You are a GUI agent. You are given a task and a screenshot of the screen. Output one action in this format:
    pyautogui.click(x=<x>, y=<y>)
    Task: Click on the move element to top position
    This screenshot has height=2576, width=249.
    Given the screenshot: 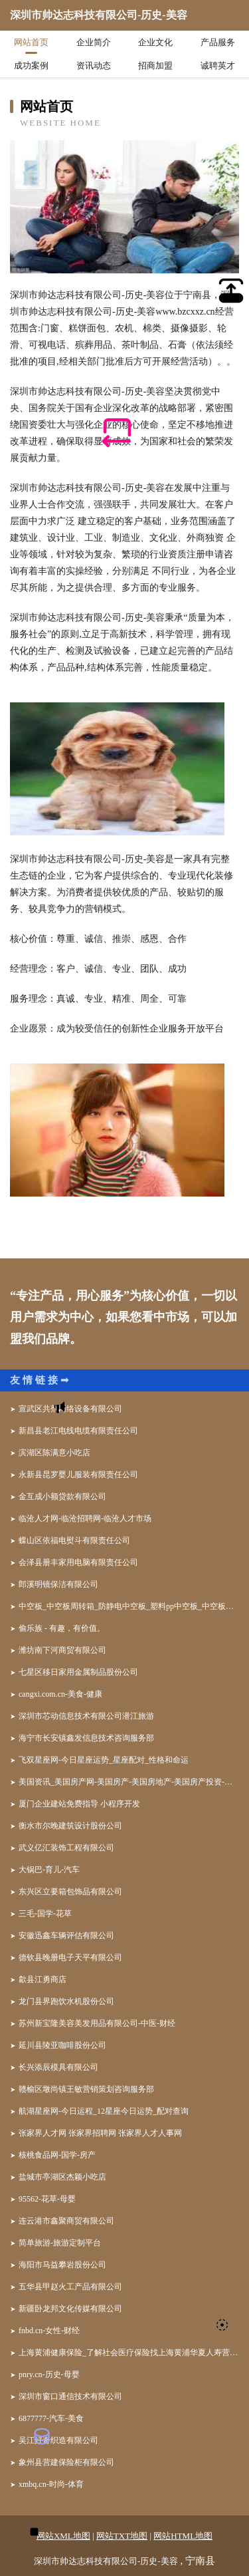 What is the action you would take?
    pyautogui.click(x=231, y=291)
    